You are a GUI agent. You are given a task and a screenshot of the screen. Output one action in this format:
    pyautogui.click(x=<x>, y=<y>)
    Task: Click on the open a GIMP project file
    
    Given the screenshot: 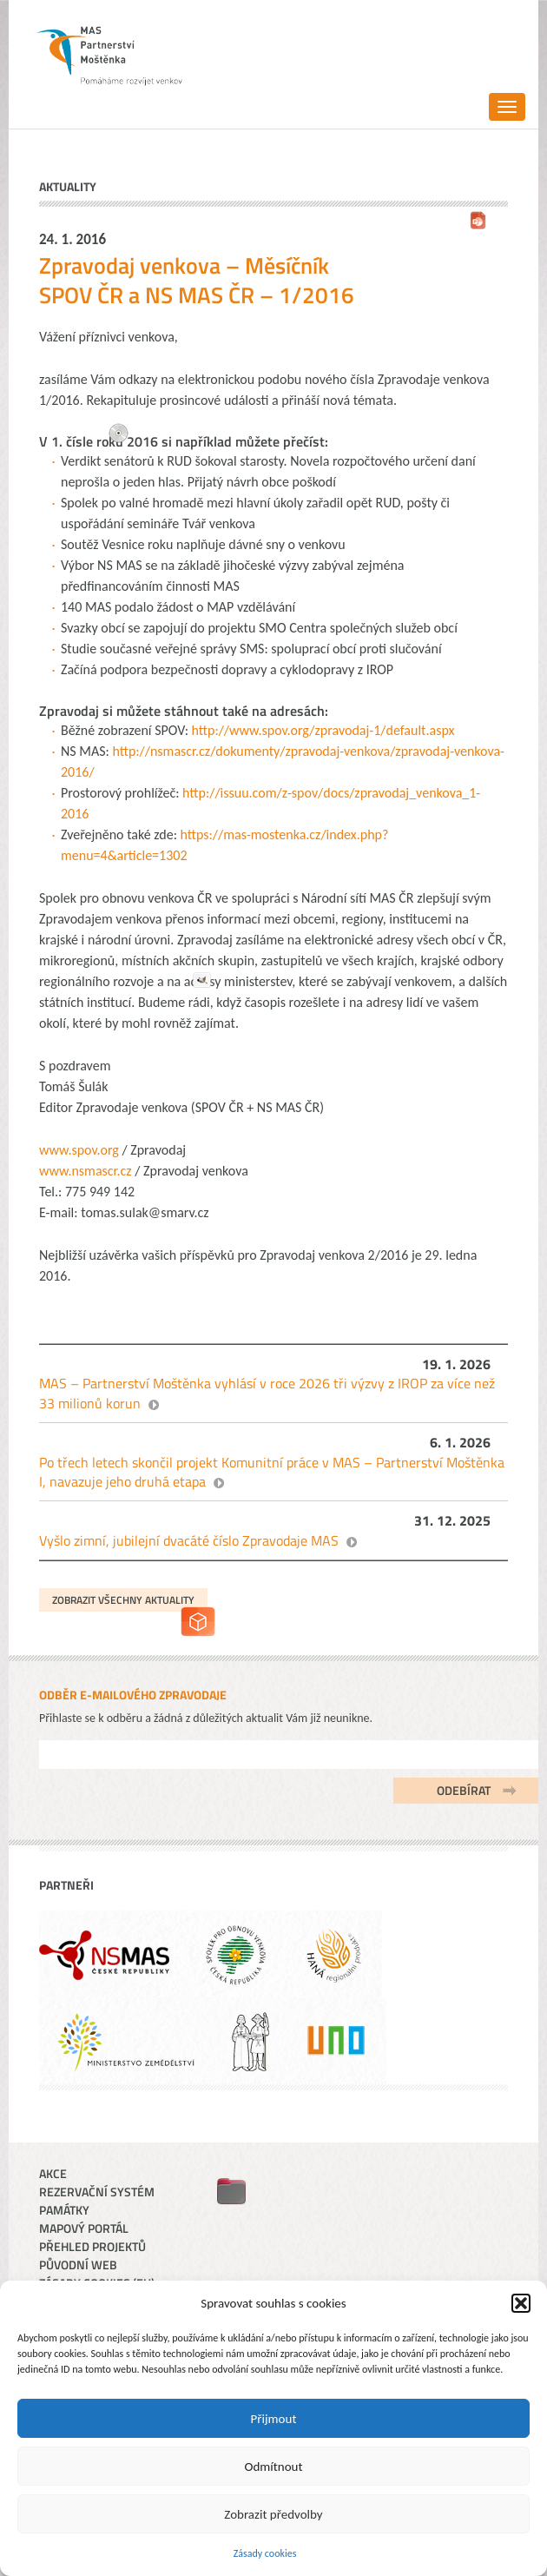 What is the action you would take?
    pyautogui.click(x=201, y=979)
    